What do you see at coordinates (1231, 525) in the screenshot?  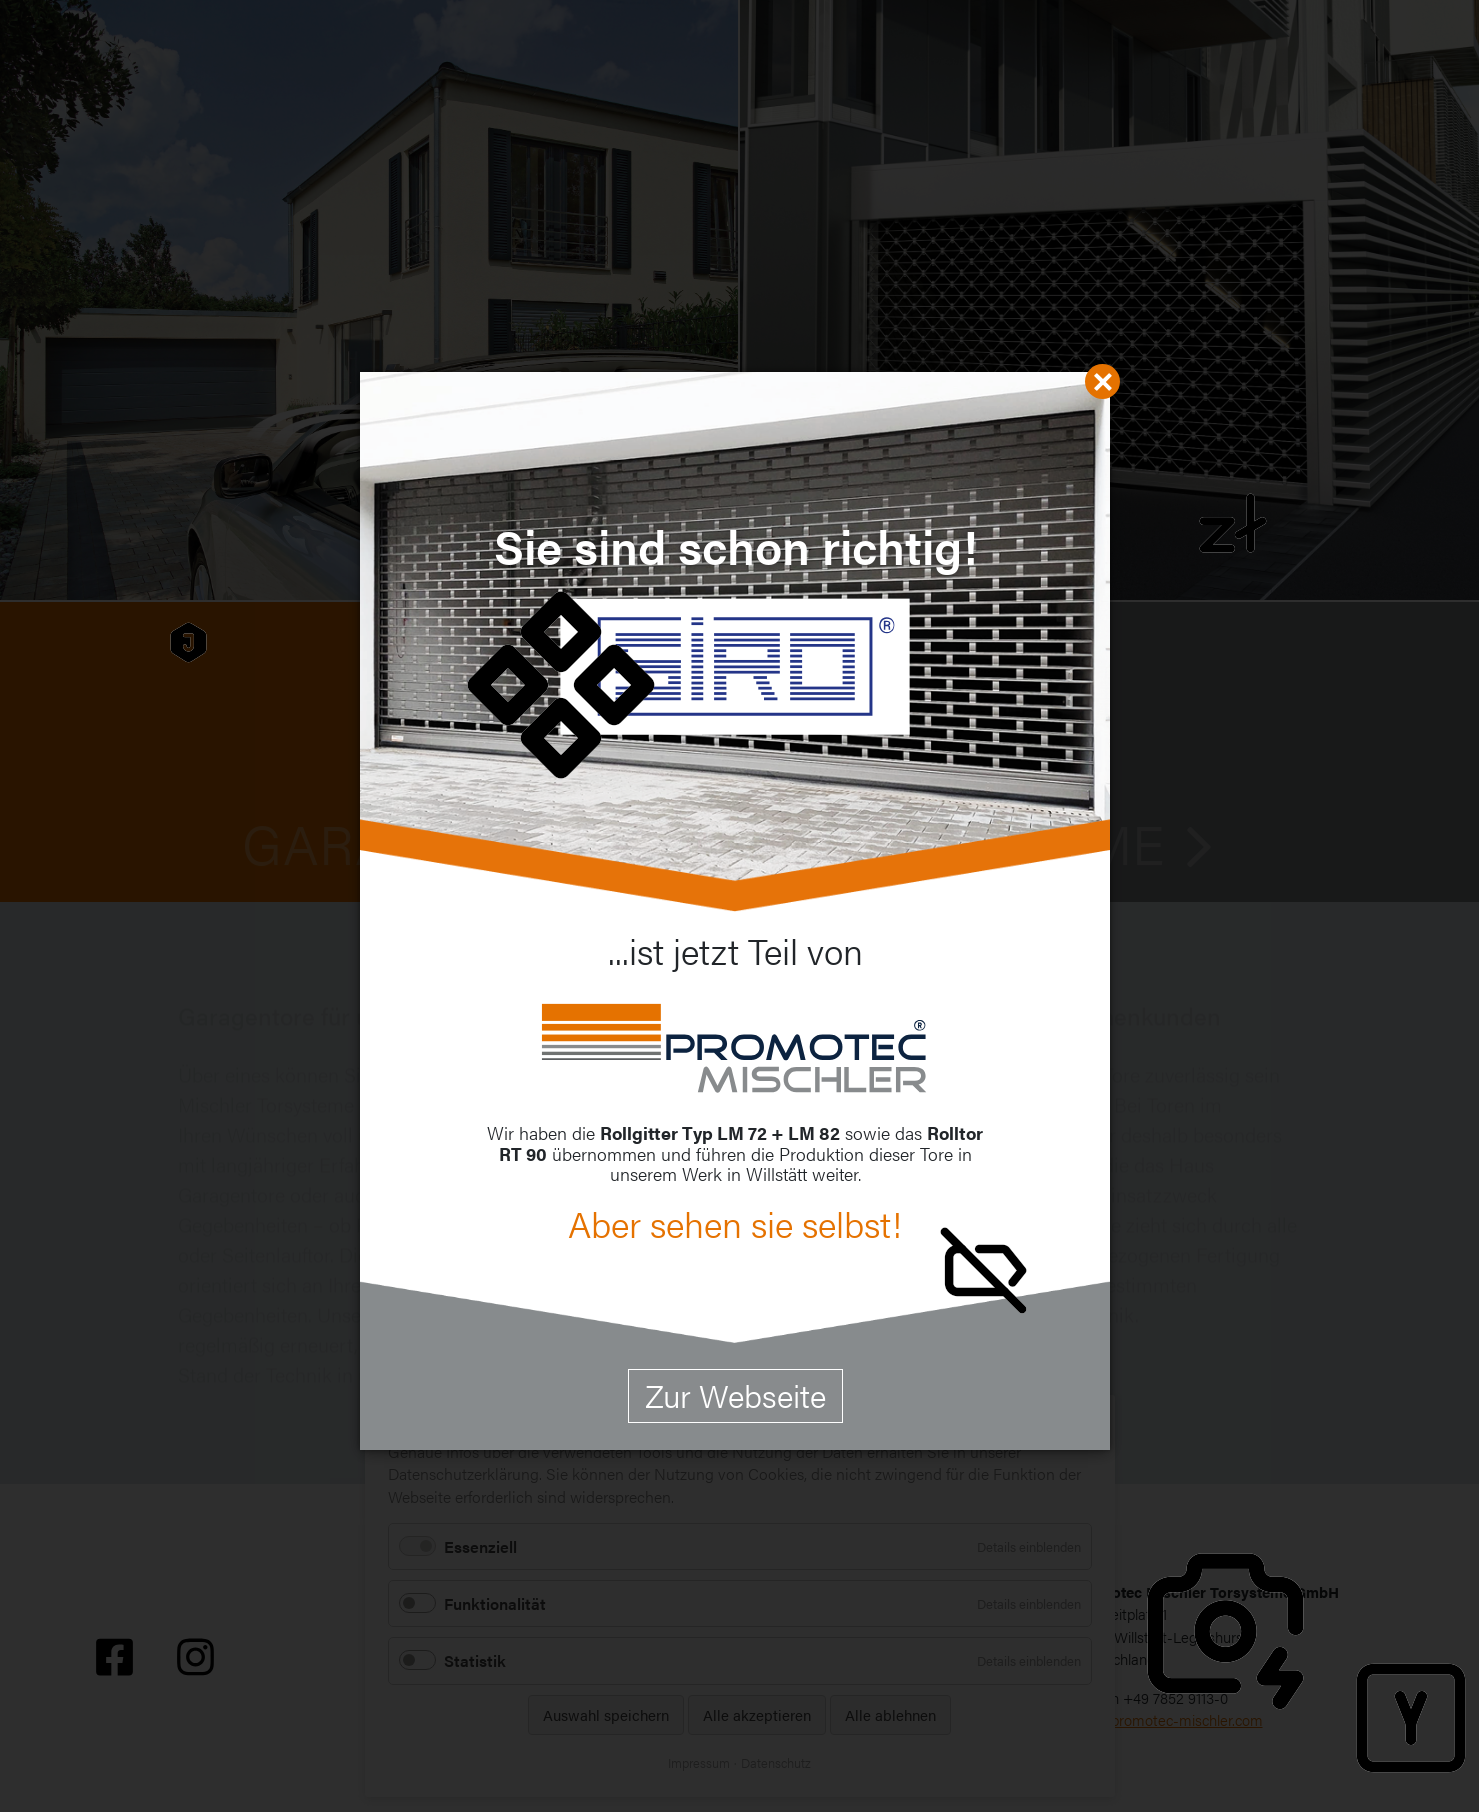 I see `indicates price or amount in Polish złoty` at bounding box center [1231, 525].